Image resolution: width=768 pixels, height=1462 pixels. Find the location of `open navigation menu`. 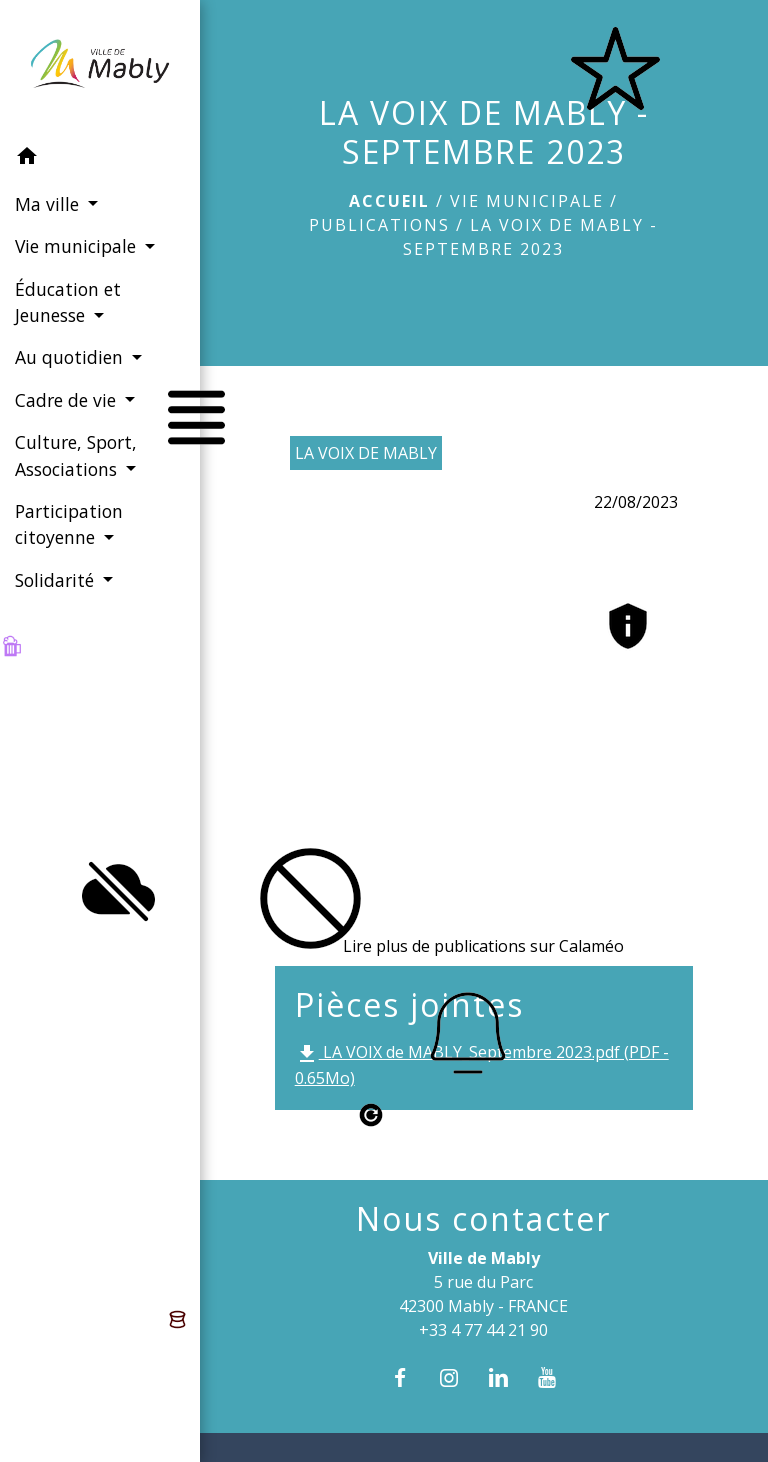

open navigation menu is located at coordinates (196, 417).